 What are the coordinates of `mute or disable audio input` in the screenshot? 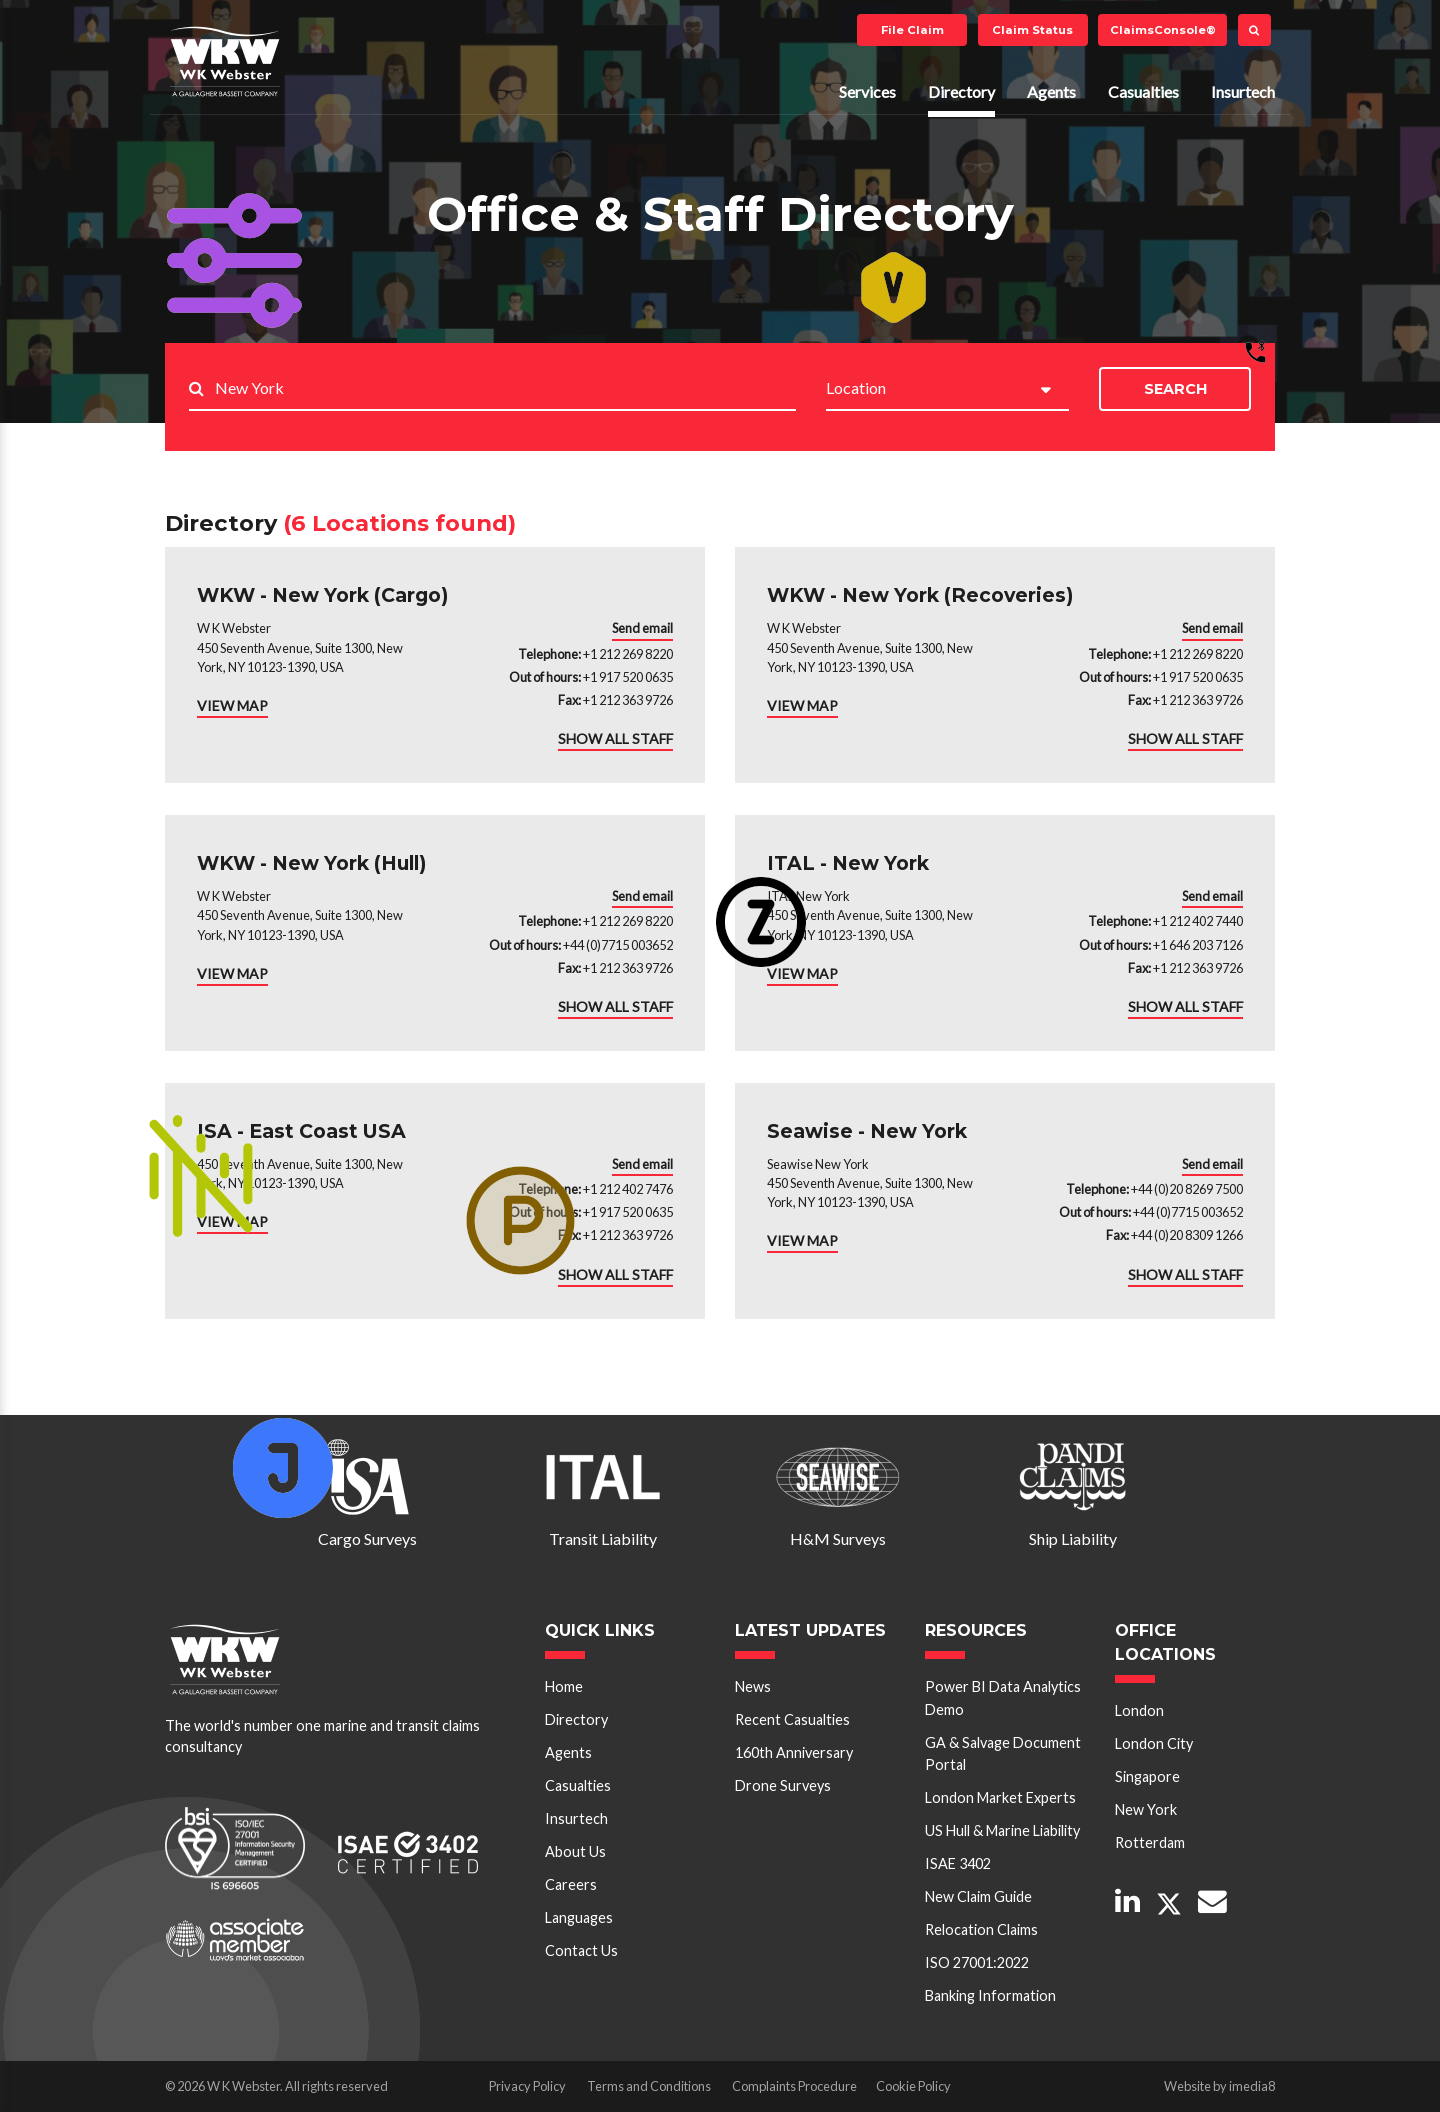 It's located at (201, 1176).